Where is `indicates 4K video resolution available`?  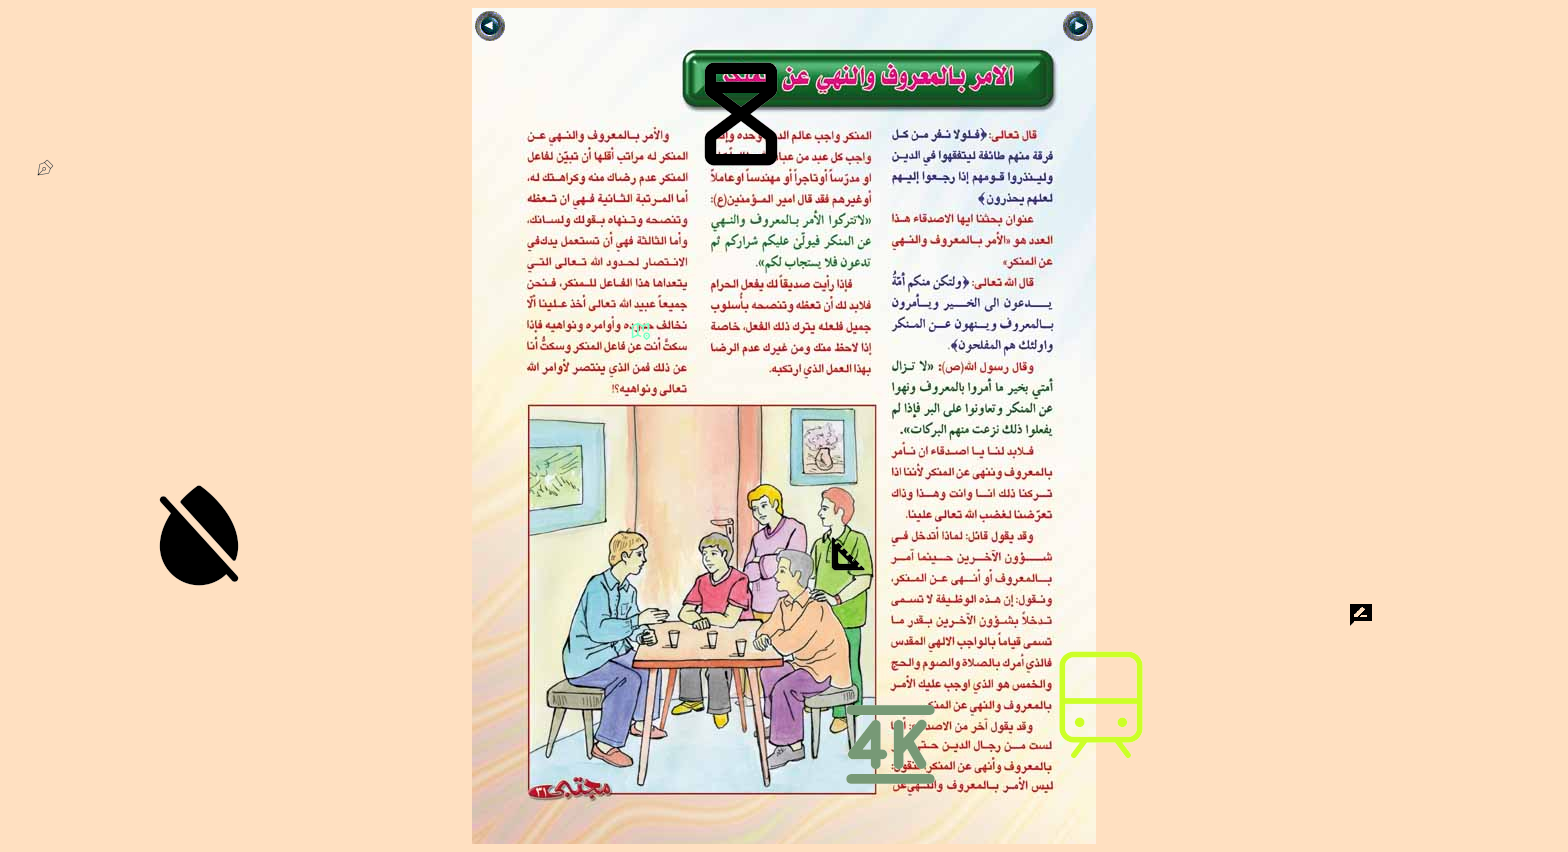 indicates 4K video resolution available is located at coordinates (890, 744).